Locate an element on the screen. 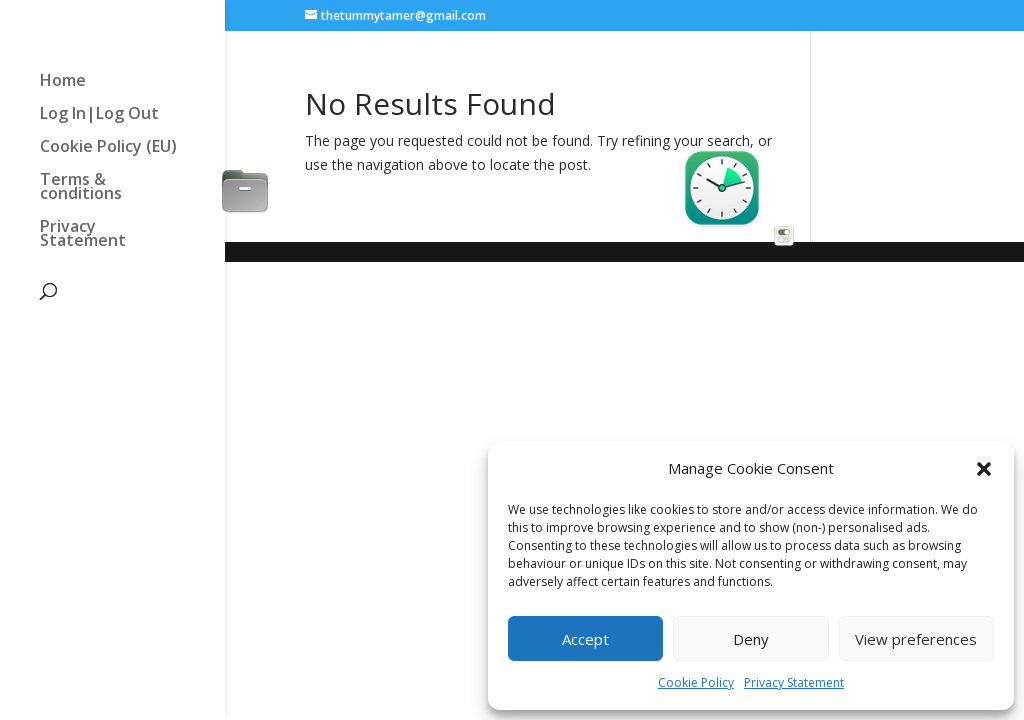 This screenshot has height=720, width=1024. open gnome tweaks settings is located at coordinates (784, 236).